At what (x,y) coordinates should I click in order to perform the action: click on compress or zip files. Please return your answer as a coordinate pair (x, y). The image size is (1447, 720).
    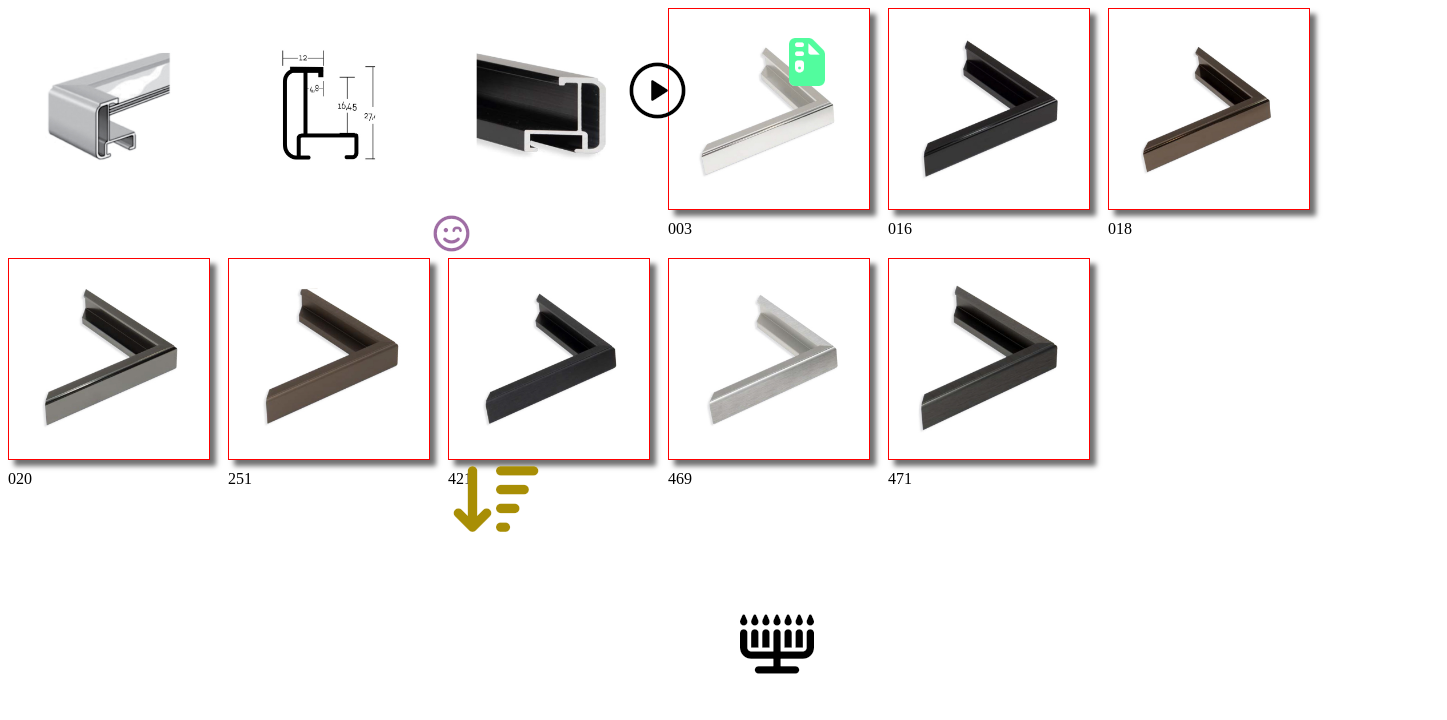
    Looking at the image, I should click on (807, 62).